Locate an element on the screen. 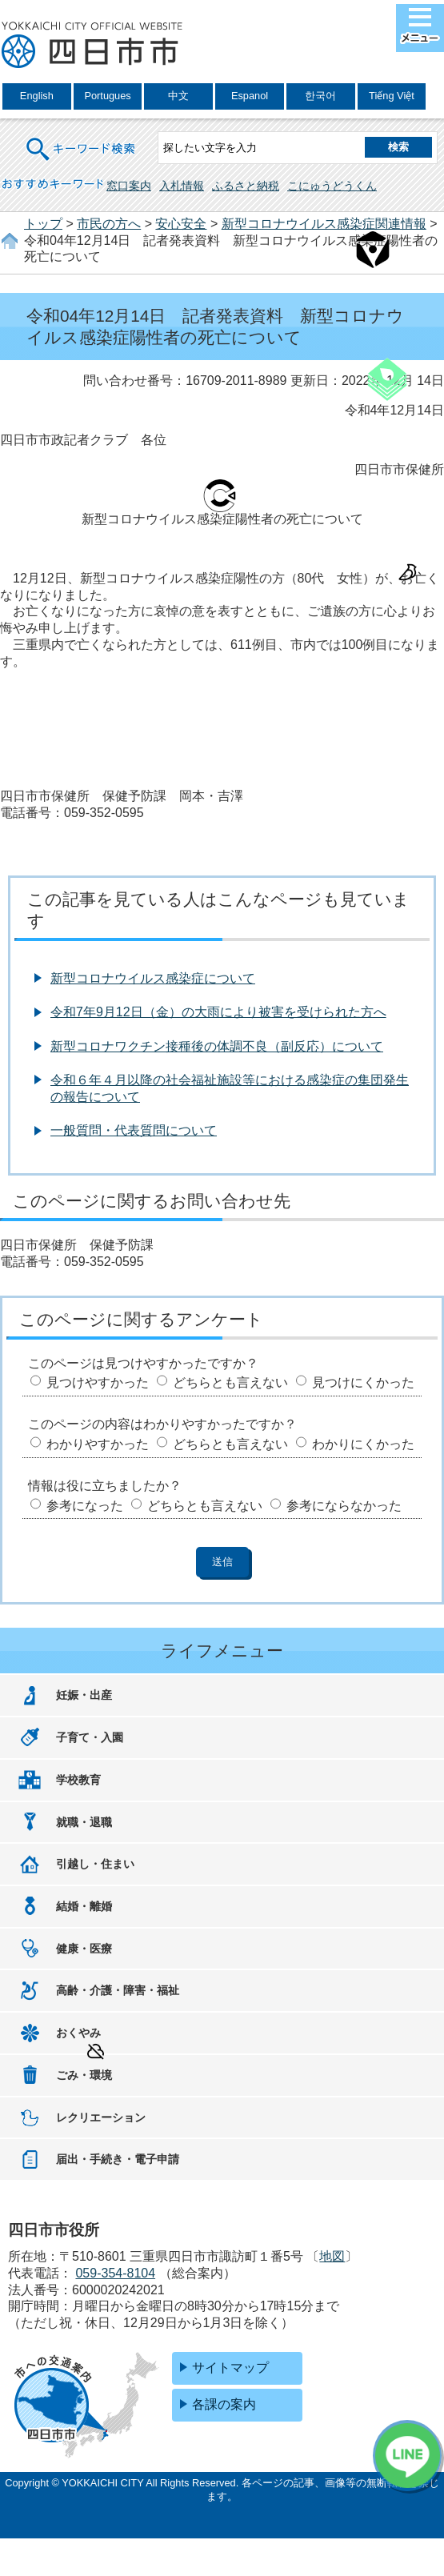 The image size is (444, 2576). indicates no cloud connection or offline status is located at coordinates (95, 2051).